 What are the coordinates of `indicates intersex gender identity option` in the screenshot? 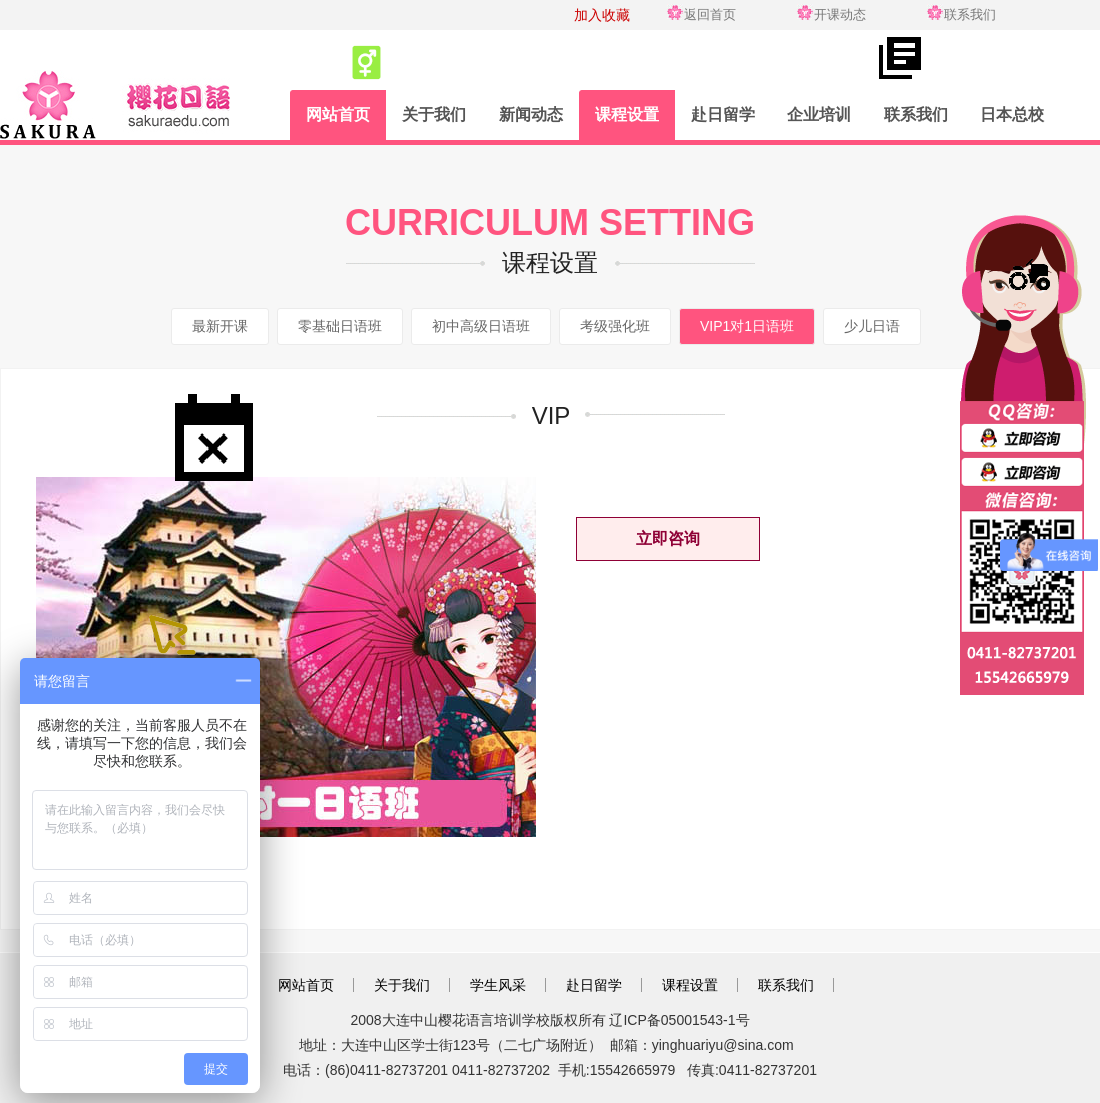 It's located at (366, 62).